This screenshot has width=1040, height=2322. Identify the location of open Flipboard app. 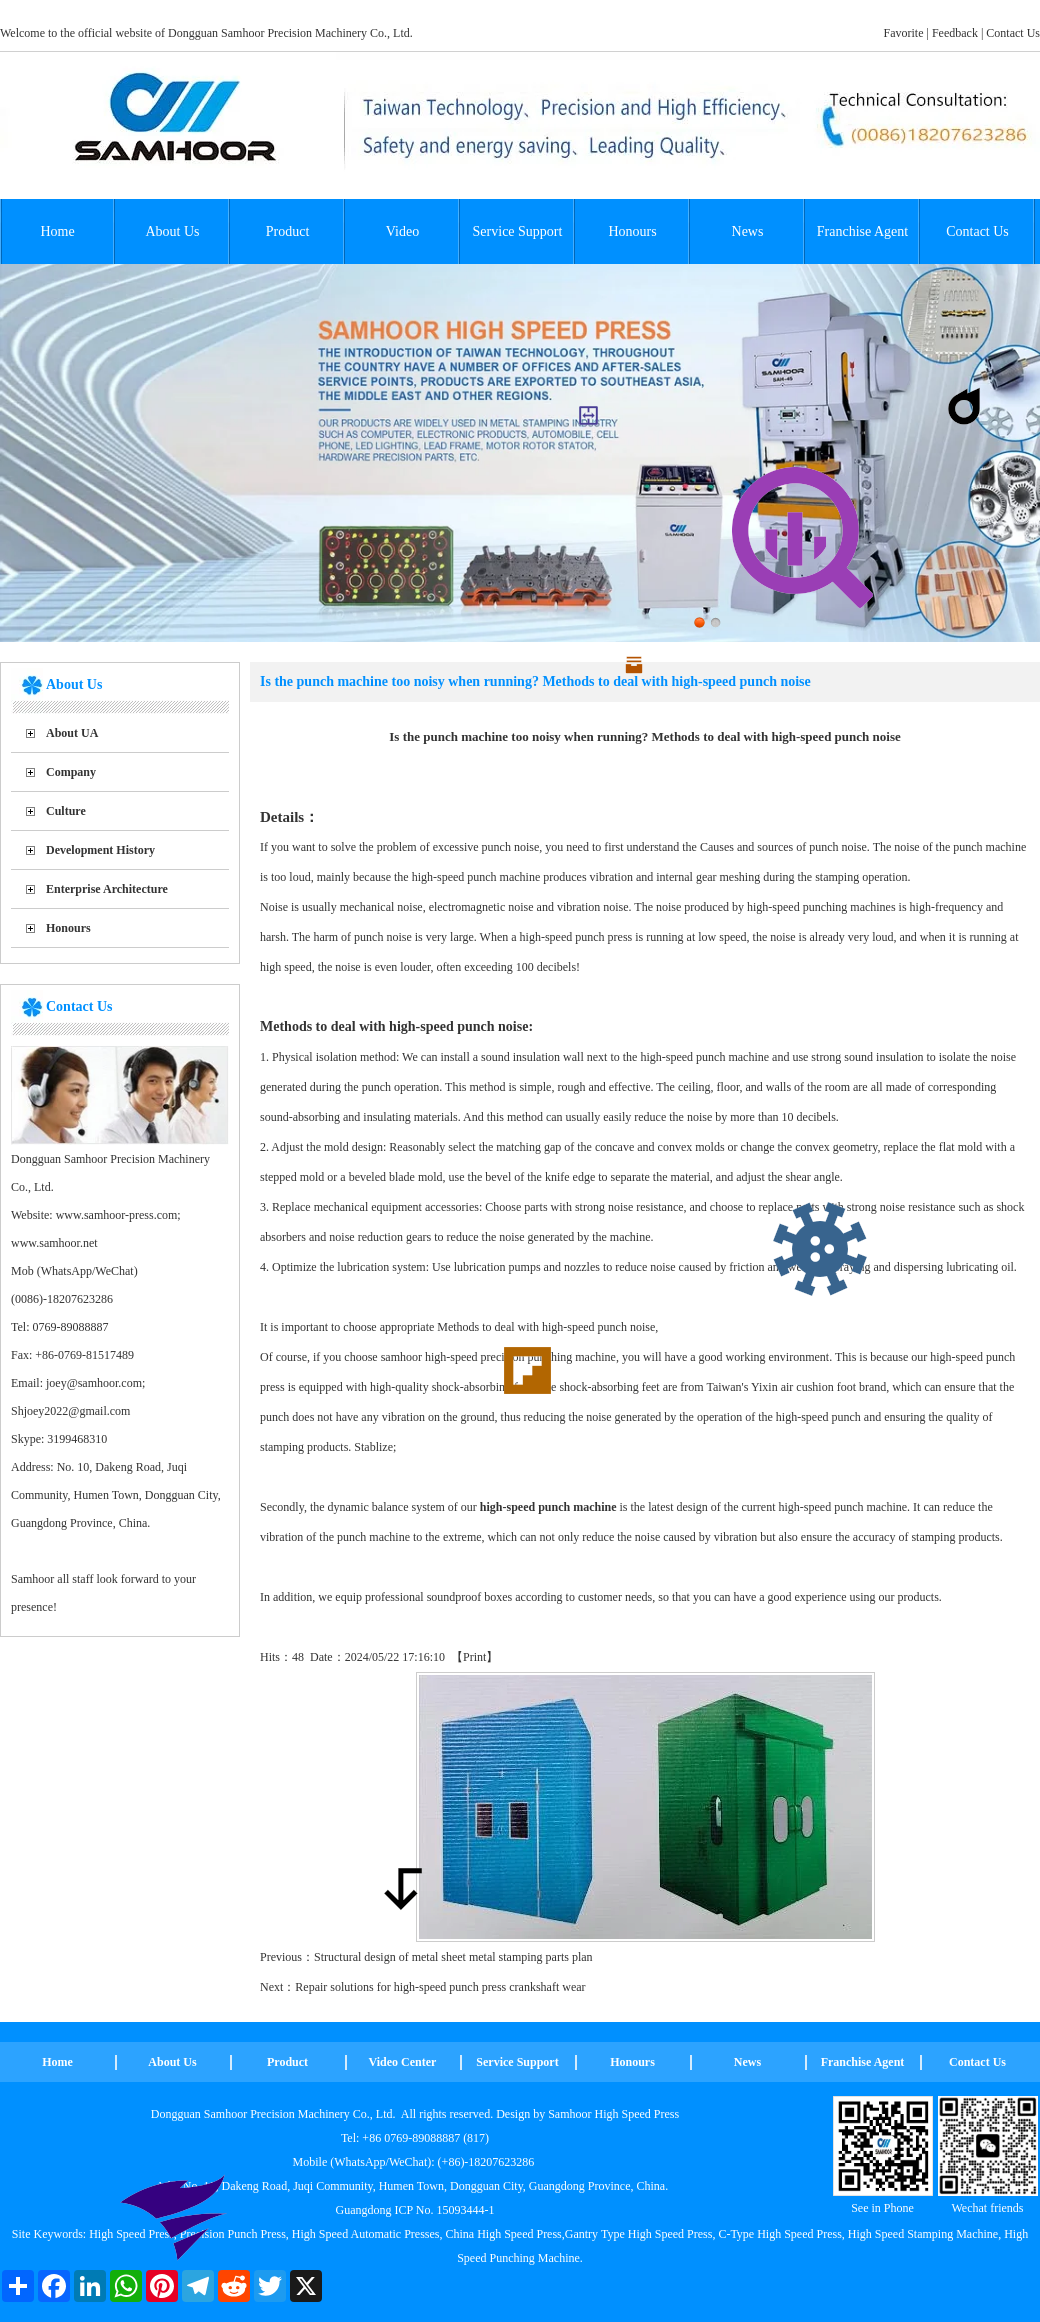
(527, 1370).